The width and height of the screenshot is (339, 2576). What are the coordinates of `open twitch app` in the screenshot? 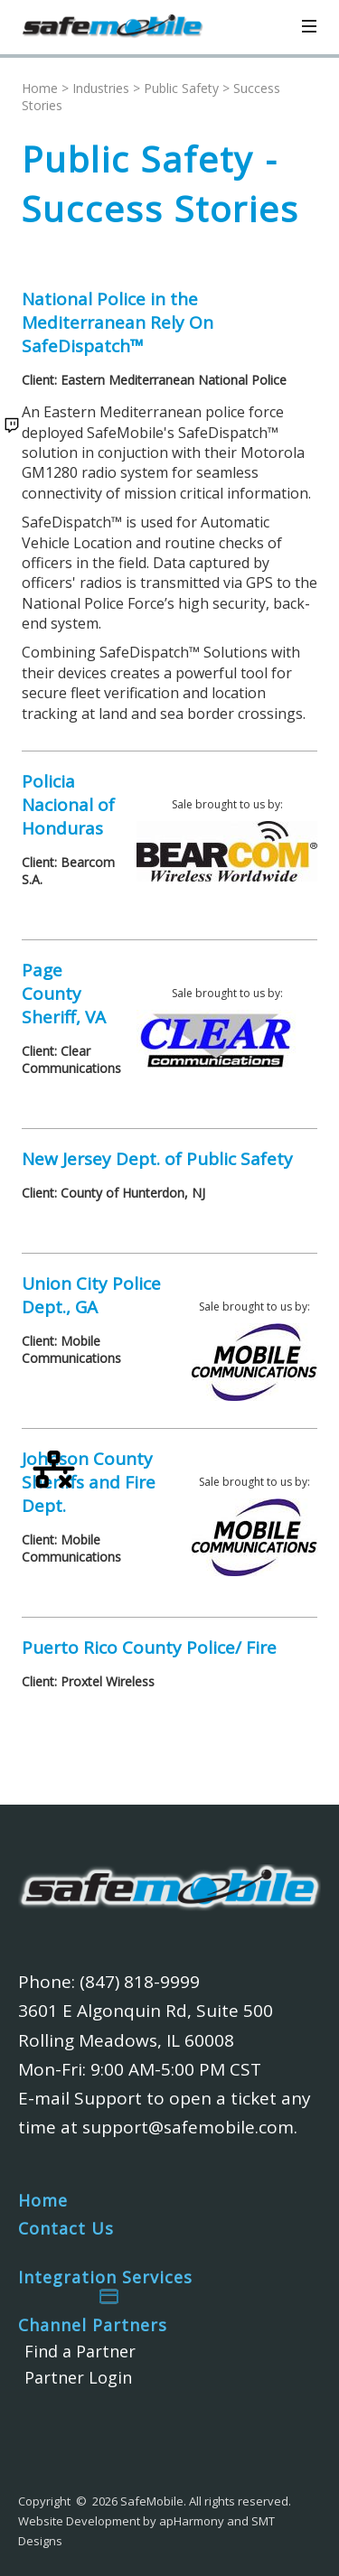 It's located at (12, 425).